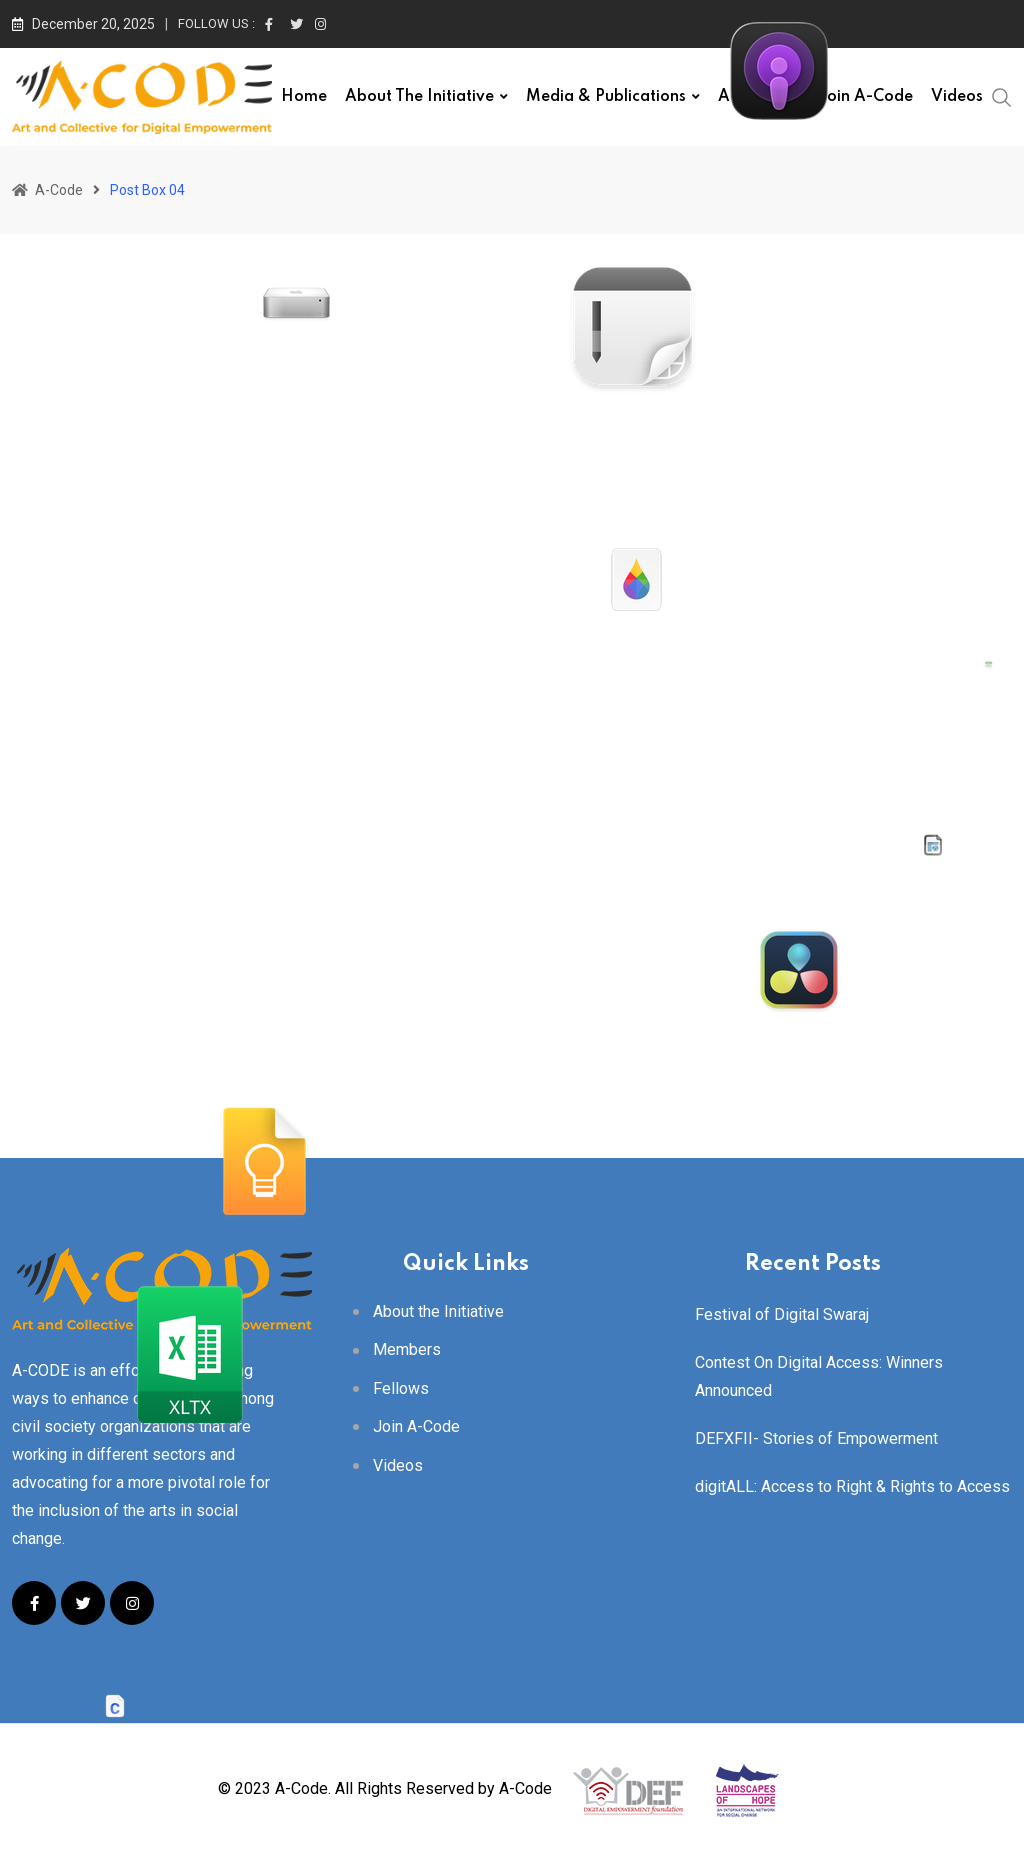  I want to click on open DaVinci Resolve video editing application, so click(799, 970).